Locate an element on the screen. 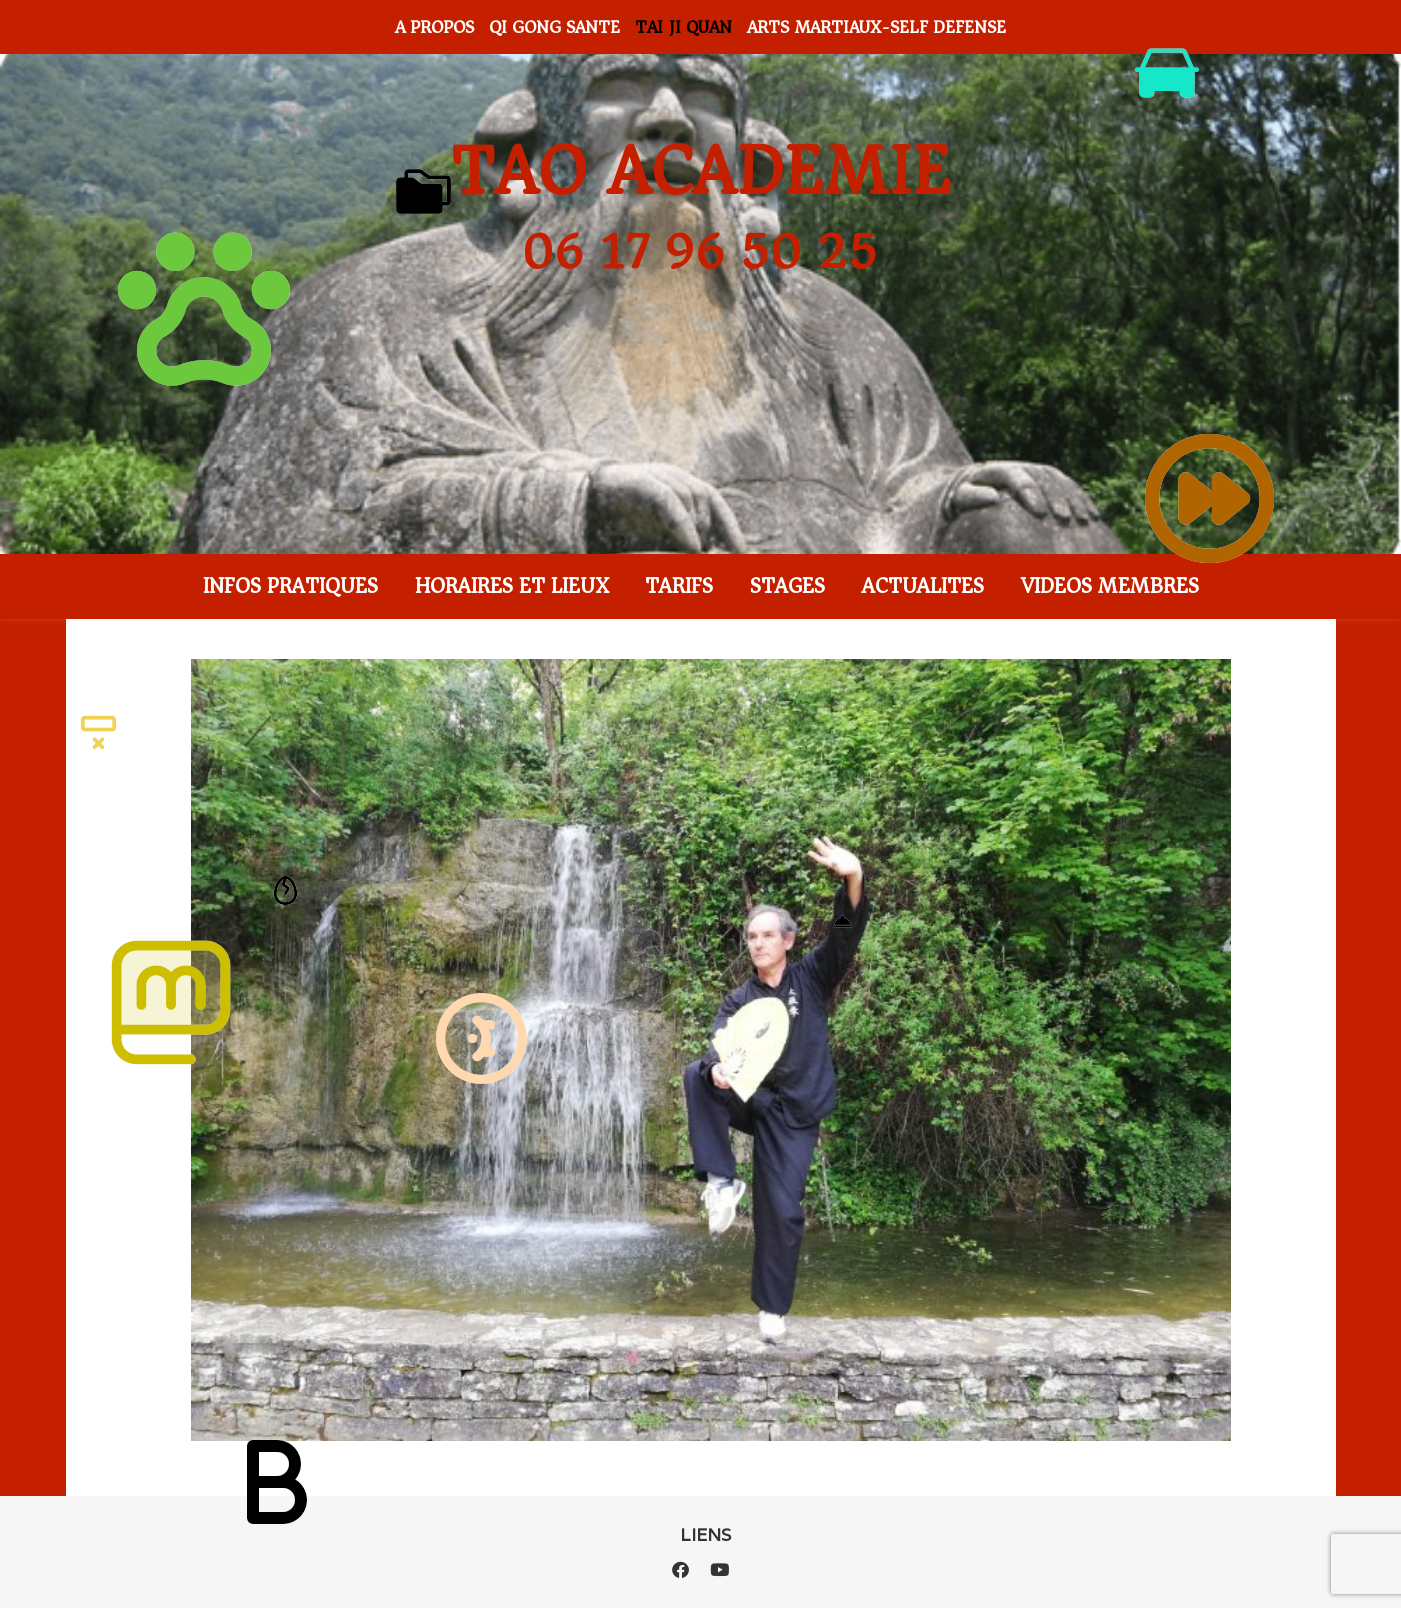 The image size is (1401, 1608). remove a row from a table or spreadsheet is located at coordinates (98, 731).